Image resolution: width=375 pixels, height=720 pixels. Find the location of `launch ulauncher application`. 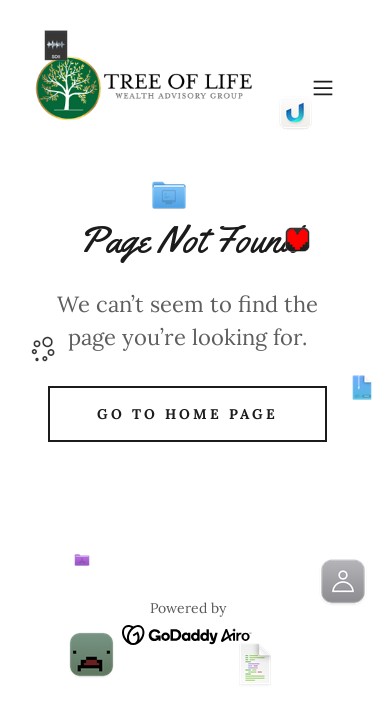

launch ulauncher application is located at coordinates (295, 112).